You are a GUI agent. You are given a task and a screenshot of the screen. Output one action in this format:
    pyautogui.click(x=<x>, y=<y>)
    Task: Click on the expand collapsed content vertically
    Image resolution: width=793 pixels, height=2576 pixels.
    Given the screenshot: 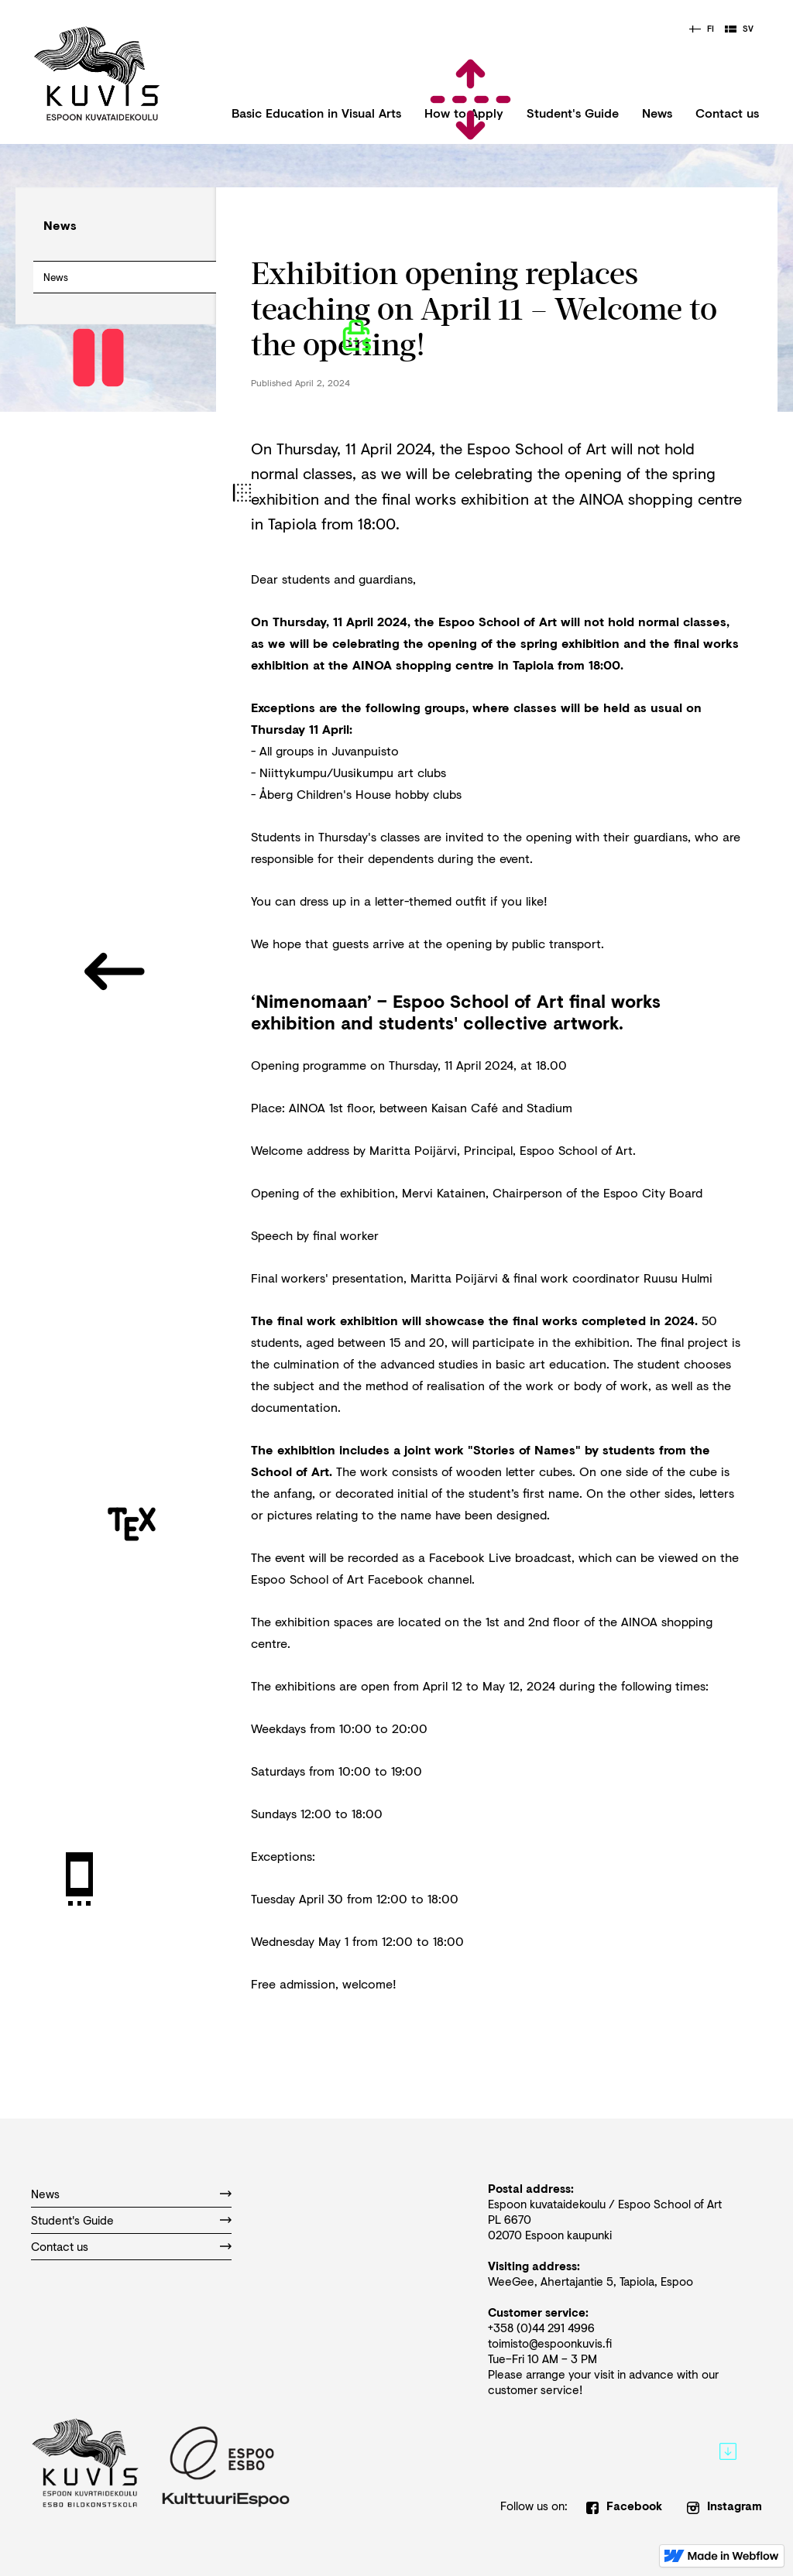 What is the action you would take?
    pyautogui.click(x=470, y=99)
    